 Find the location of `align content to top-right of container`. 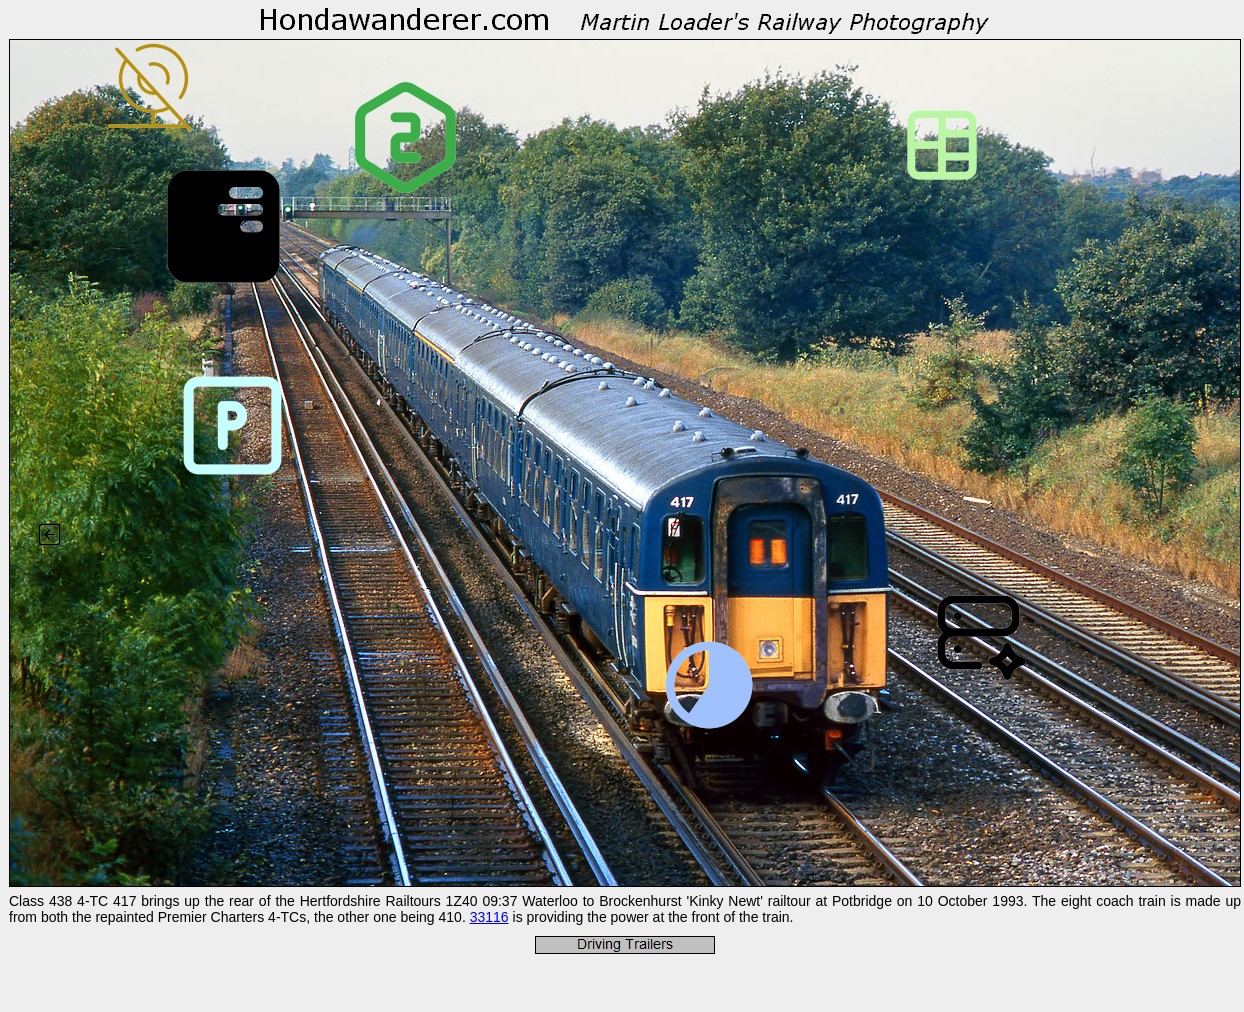

align content to top-right of container is located at coordinates (223, 226).